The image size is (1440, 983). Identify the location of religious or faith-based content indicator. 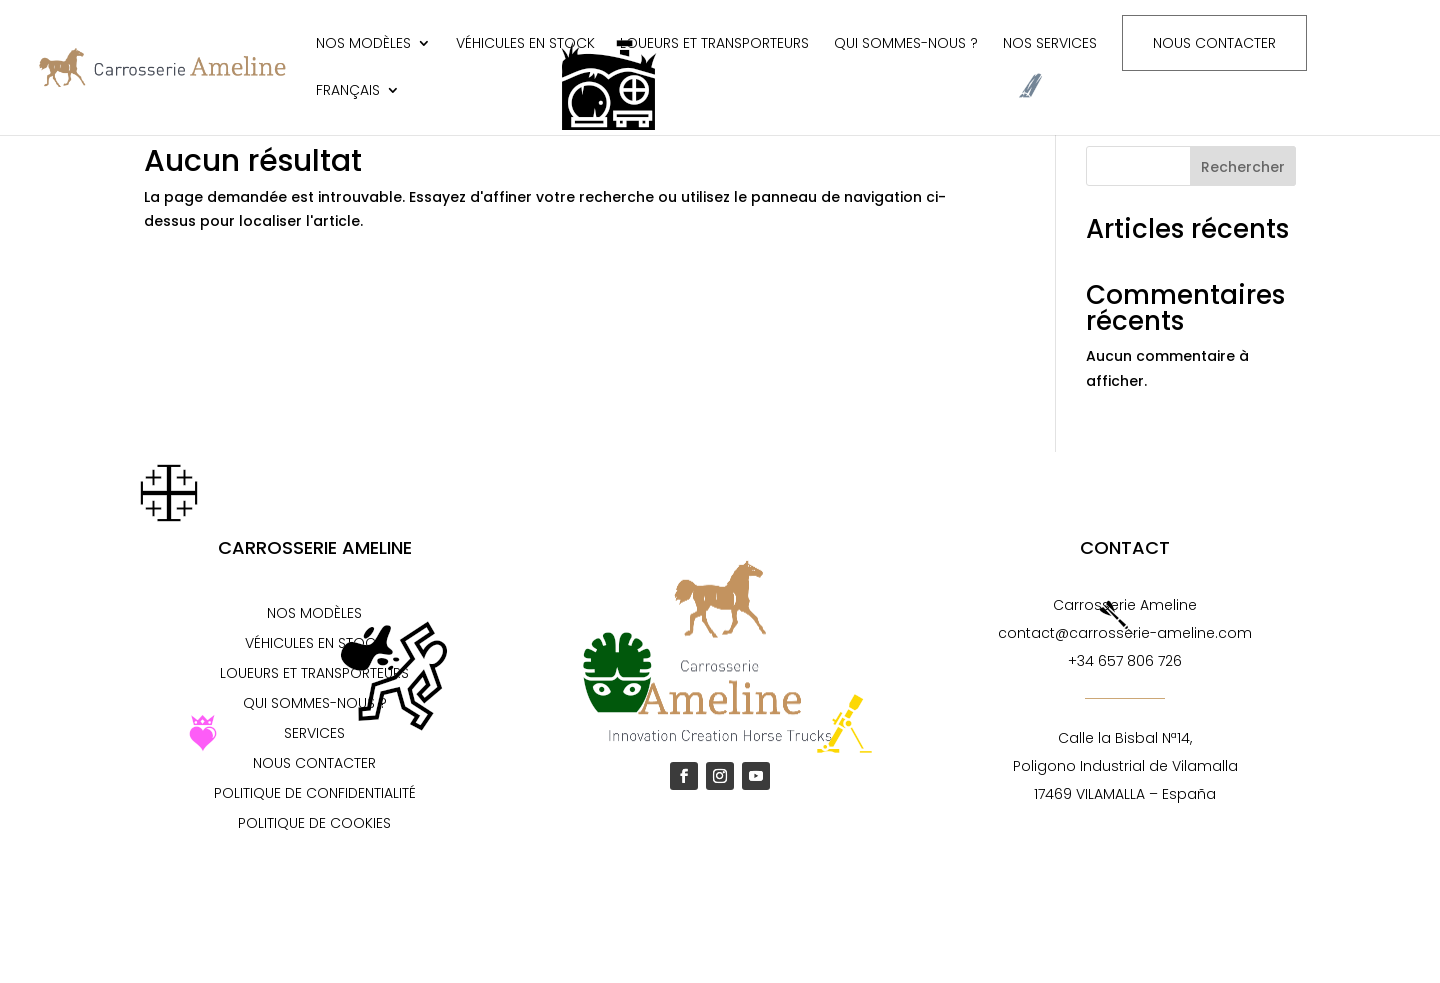
(169, 493).